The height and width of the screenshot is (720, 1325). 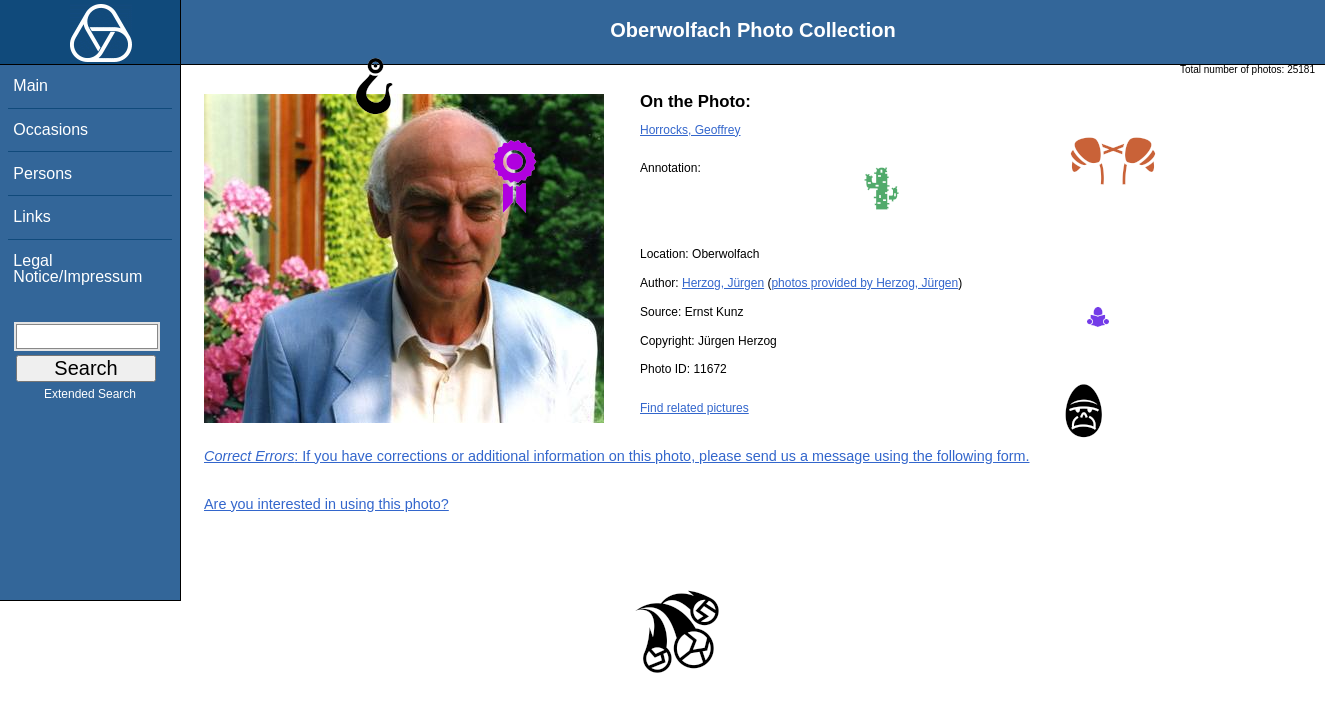 What do you see at coordinates (675, 630) in the screenshot?
I see `fire attack or spell ability in a game` at bounding box center [675, 630].